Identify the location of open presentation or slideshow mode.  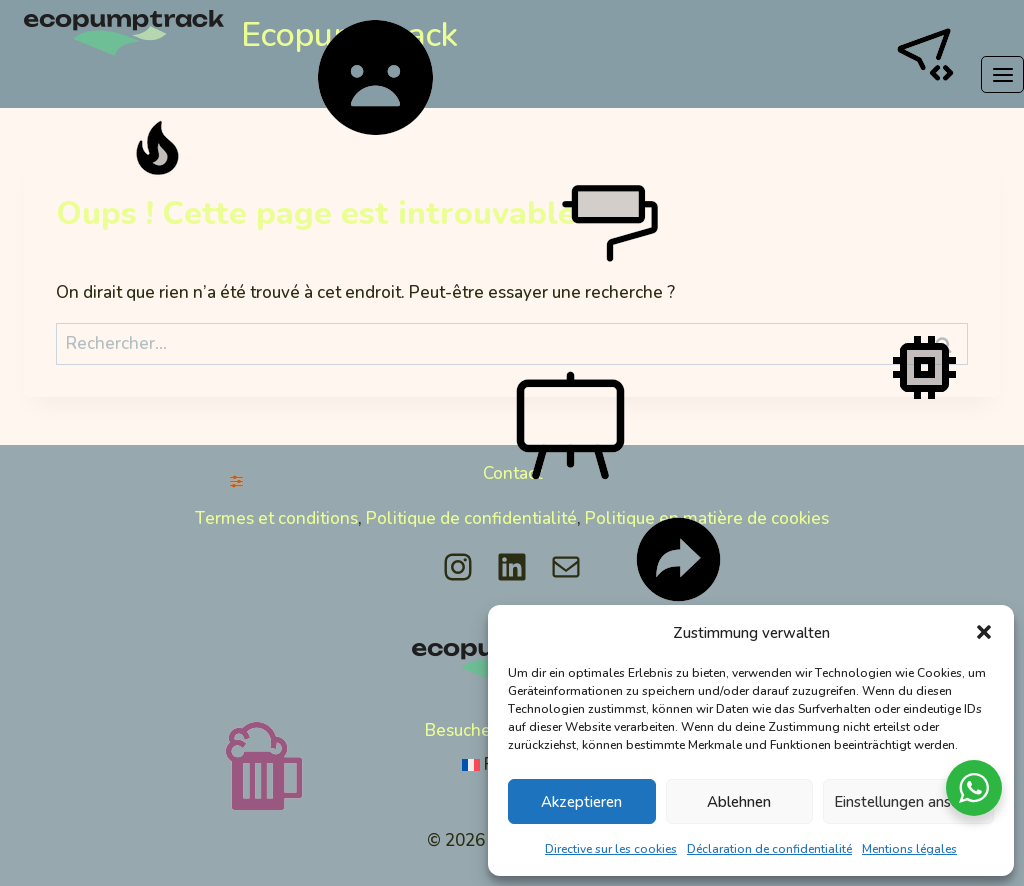
(570, 425).